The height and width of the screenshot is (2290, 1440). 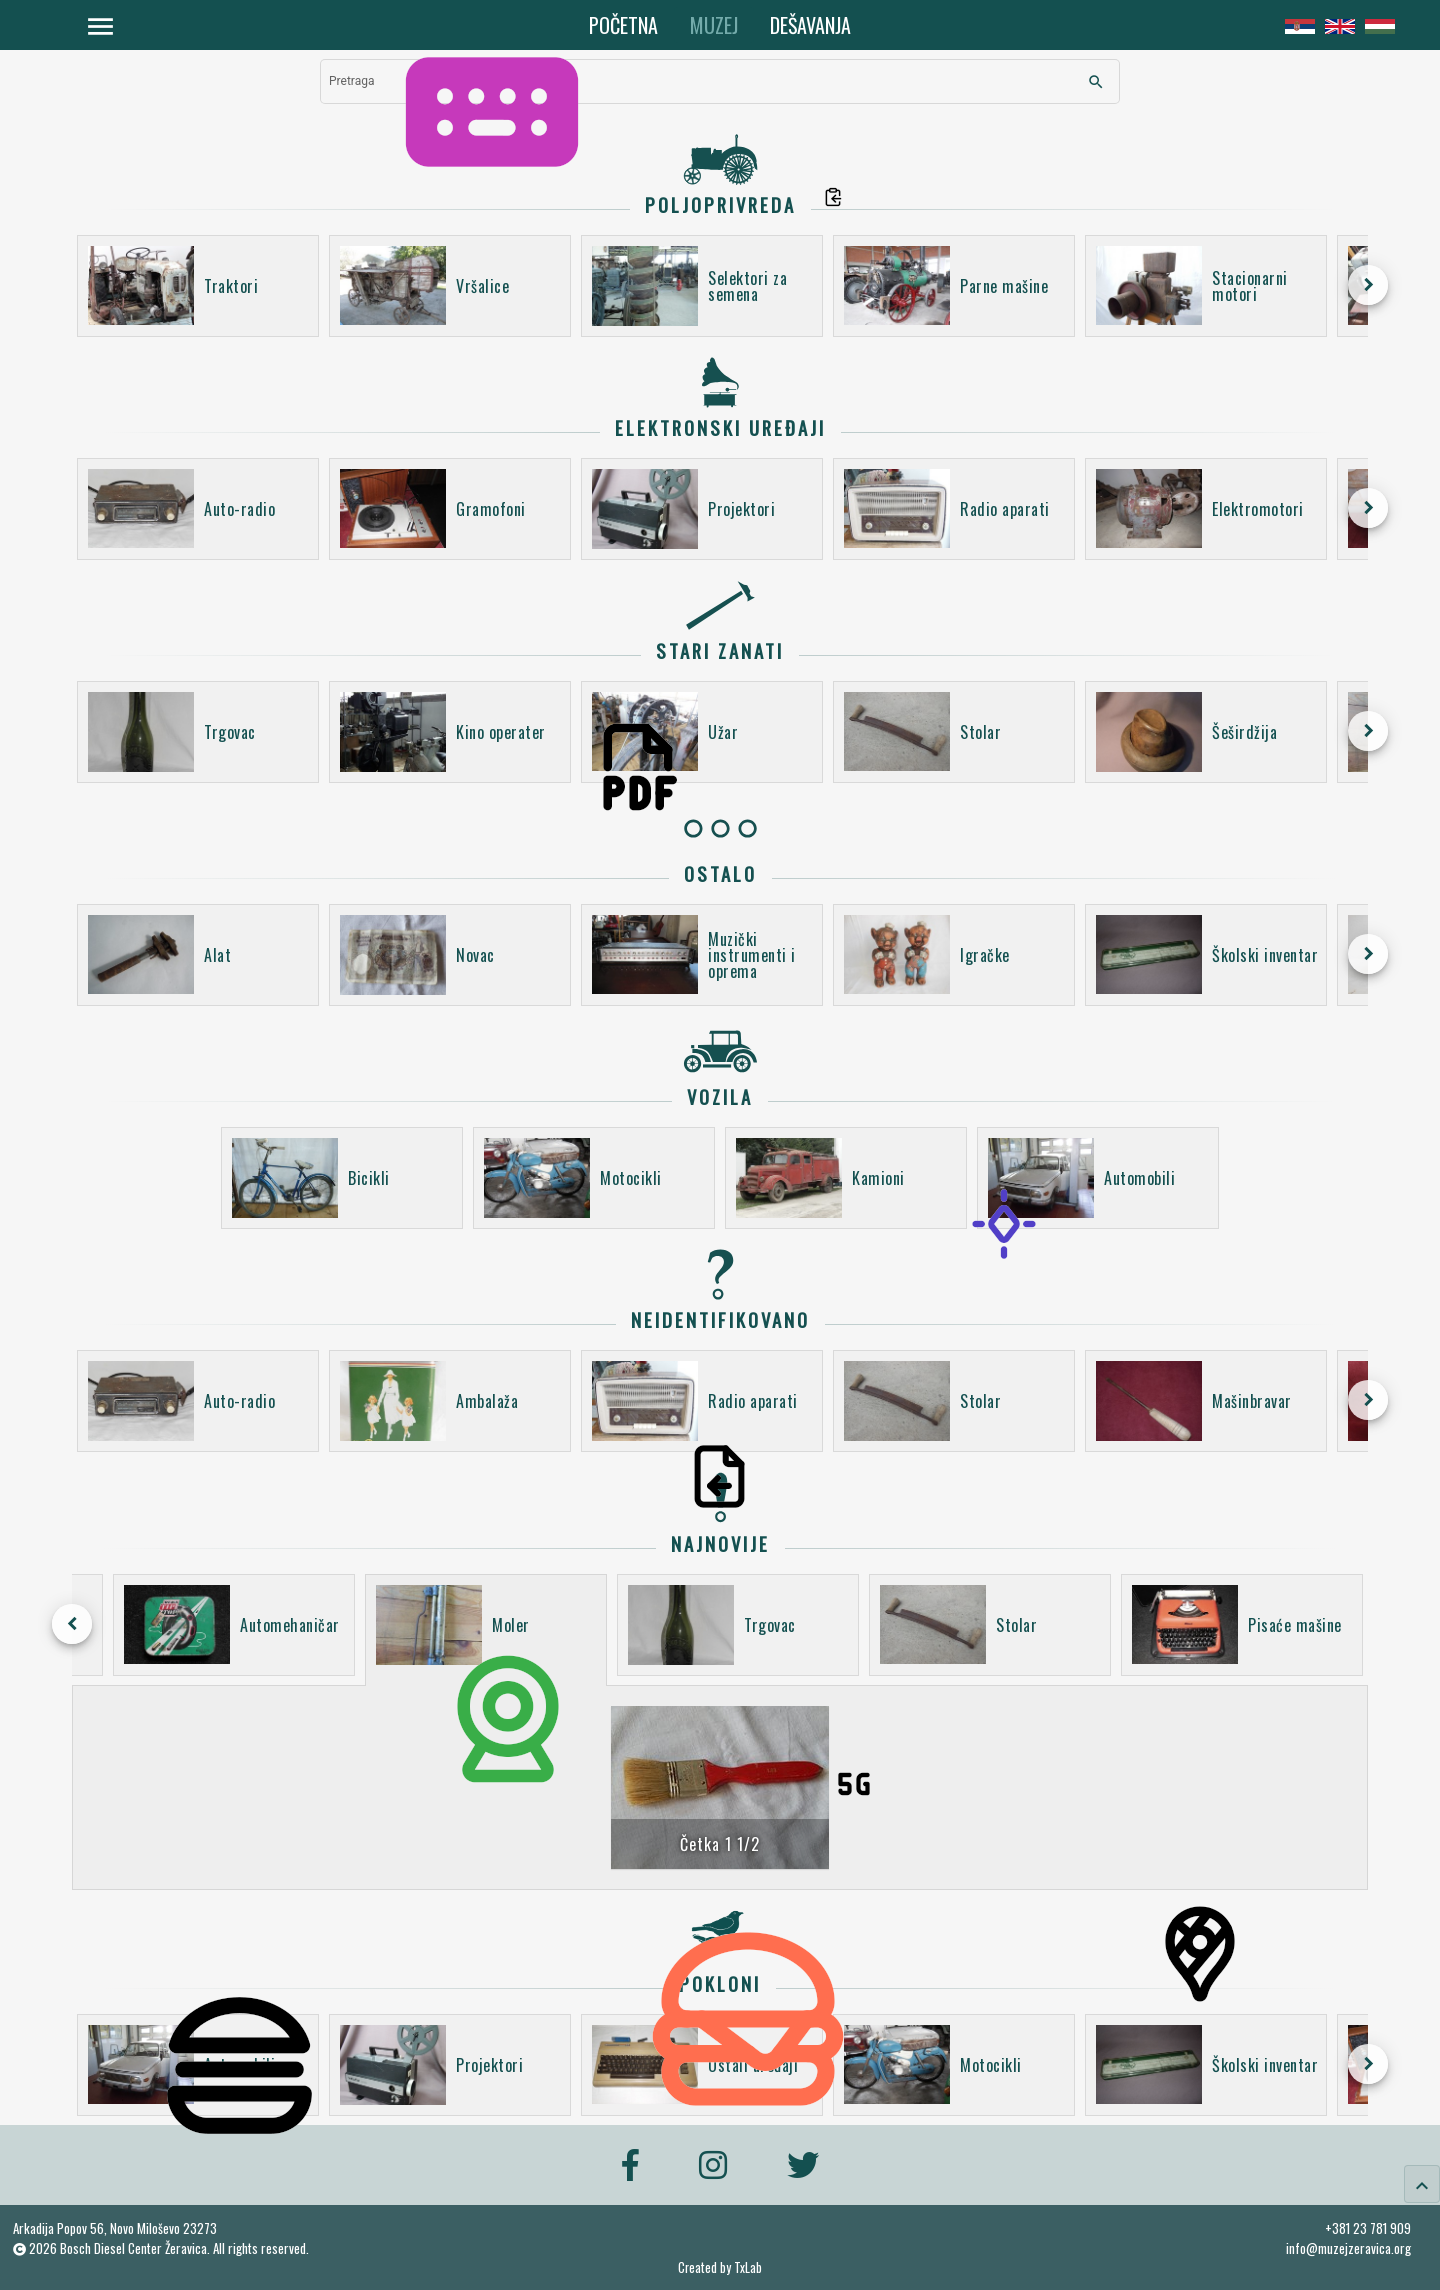 I want to click on view food or restaurant options, so click(x=748, y=2019).